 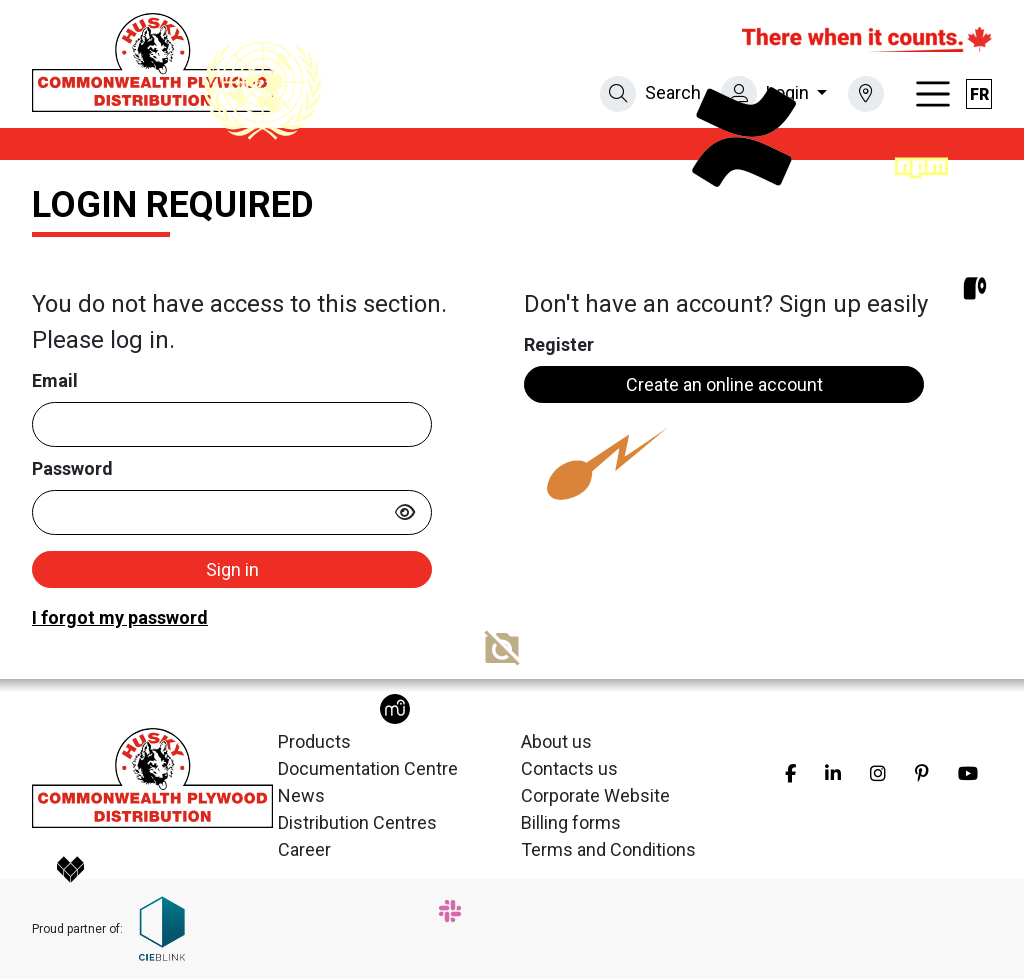 I want to click on camera is disabled or turned off, so click(x=502, y=648).